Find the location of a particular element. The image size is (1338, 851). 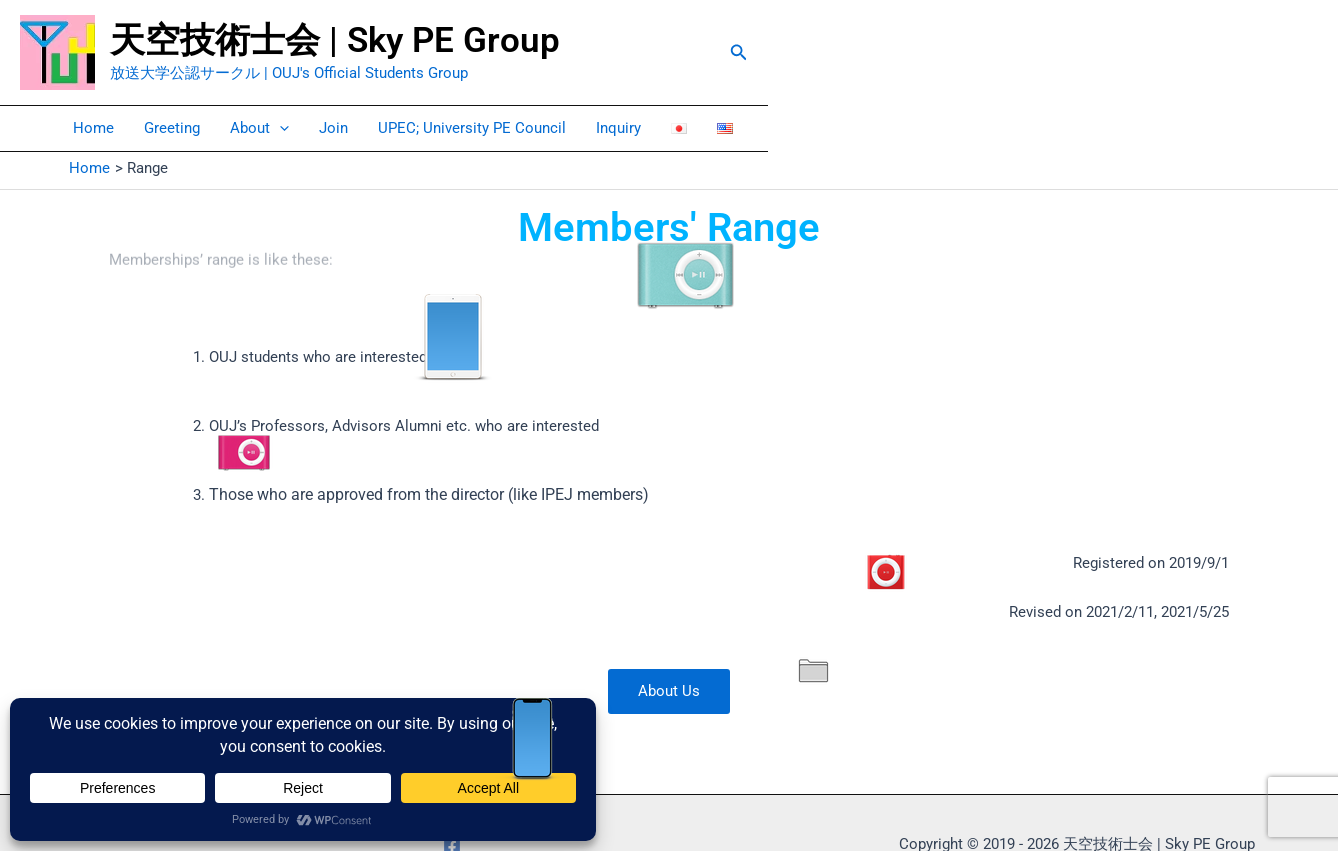

iPod shuffle device connected is located at coordinates (685, 257).